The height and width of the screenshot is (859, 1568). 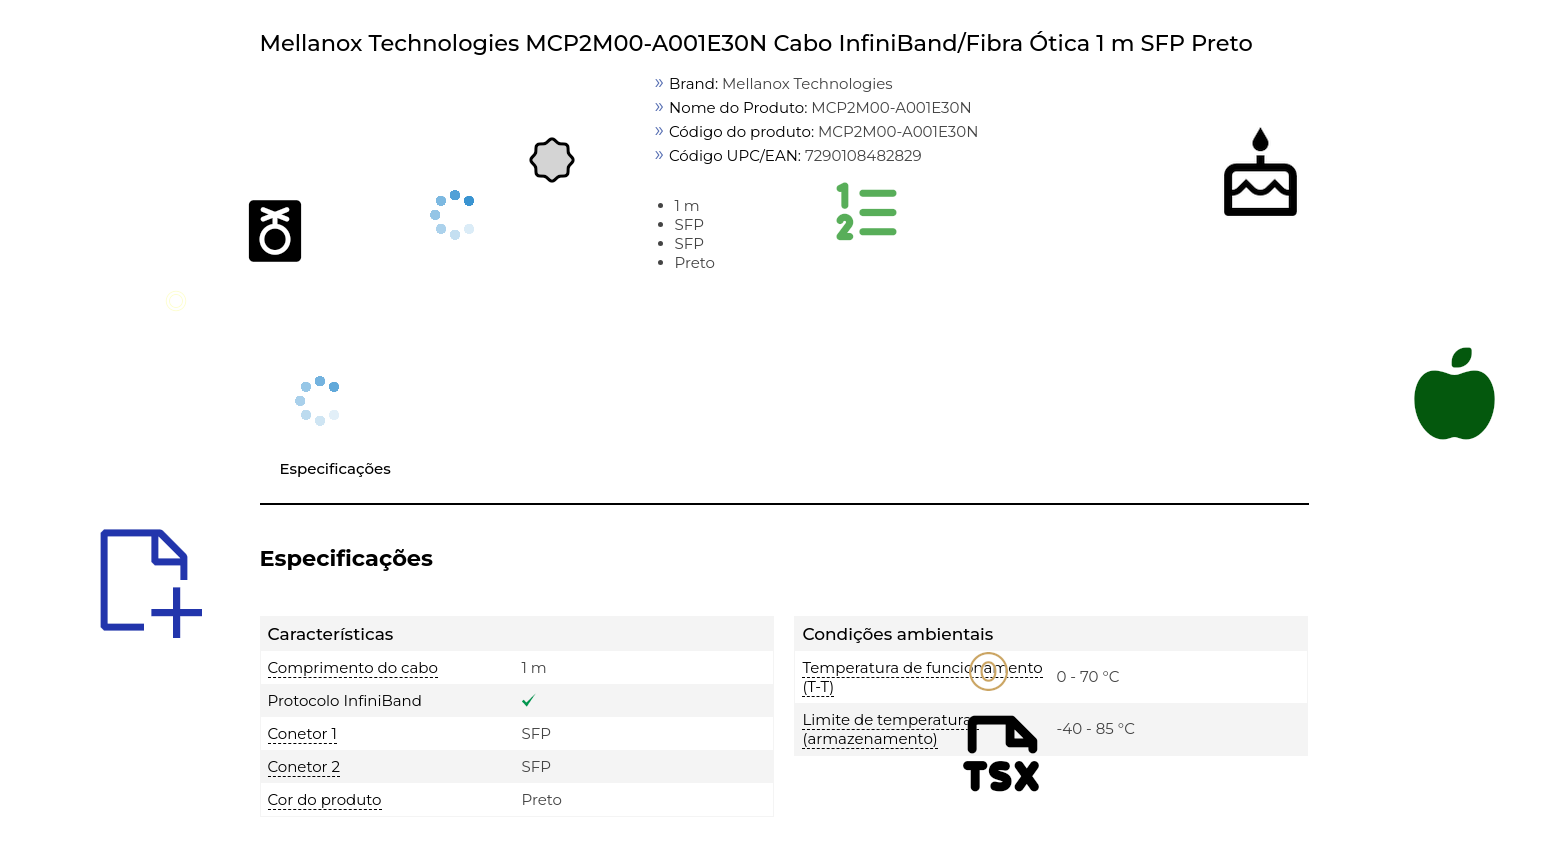 What do you see at coordinates (866, 212) in the screenshot?
I see `create a numbered list` at bounding box center [866, 212].